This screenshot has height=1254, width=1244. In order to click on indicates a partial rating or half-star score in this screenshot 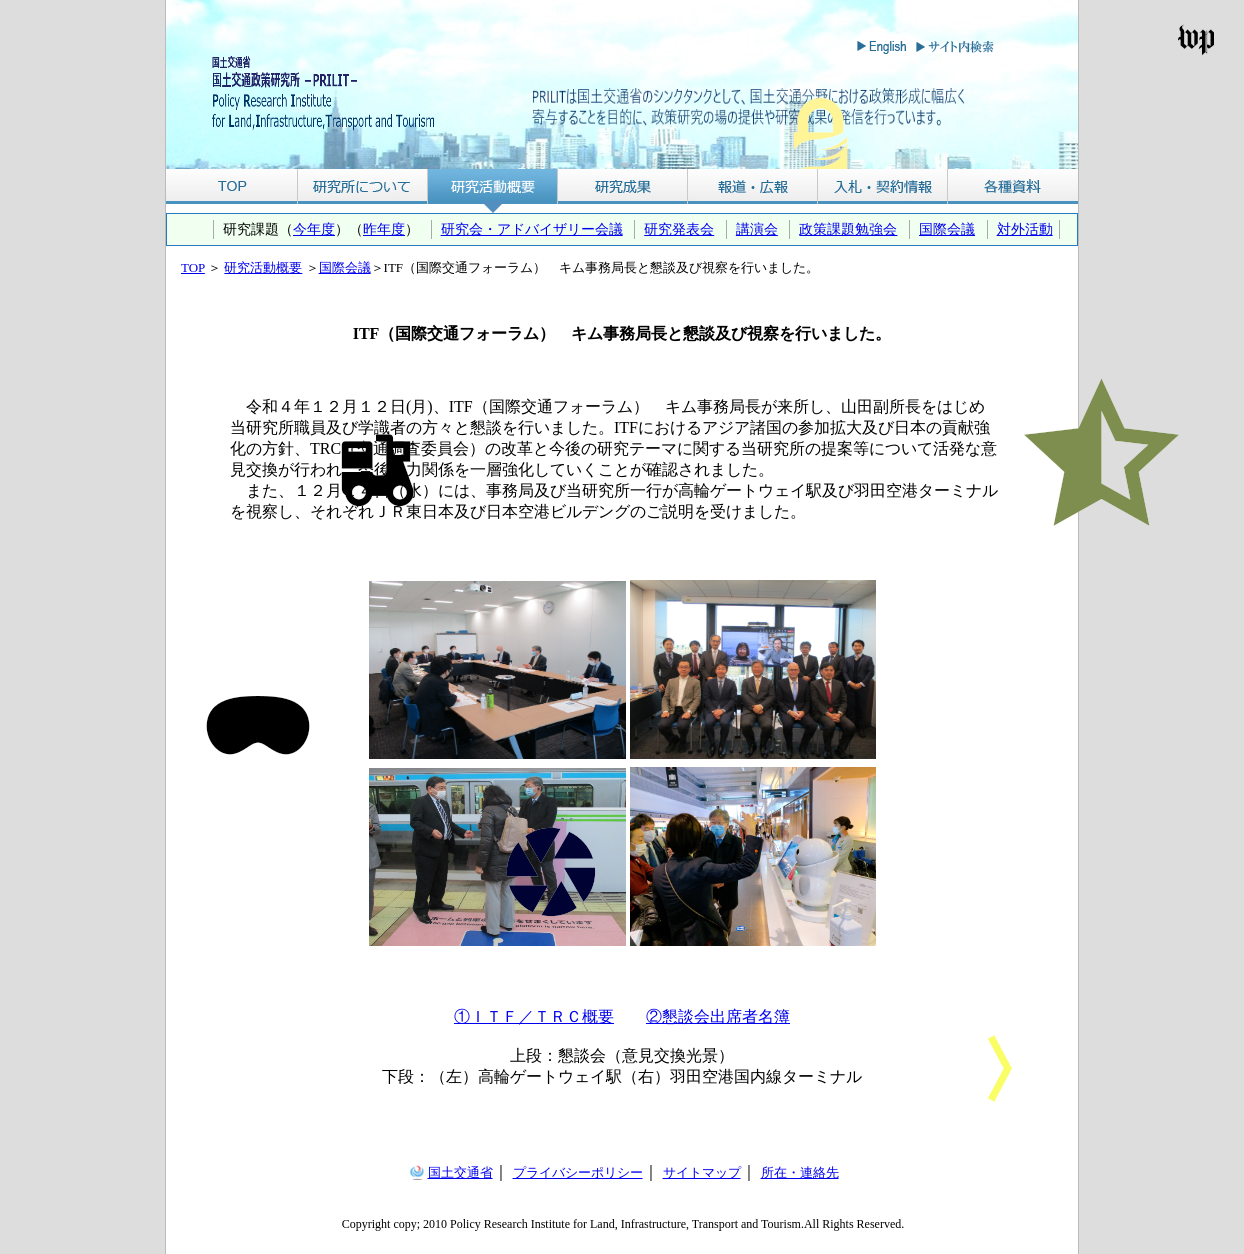, I will do `click(1101, 456)`.